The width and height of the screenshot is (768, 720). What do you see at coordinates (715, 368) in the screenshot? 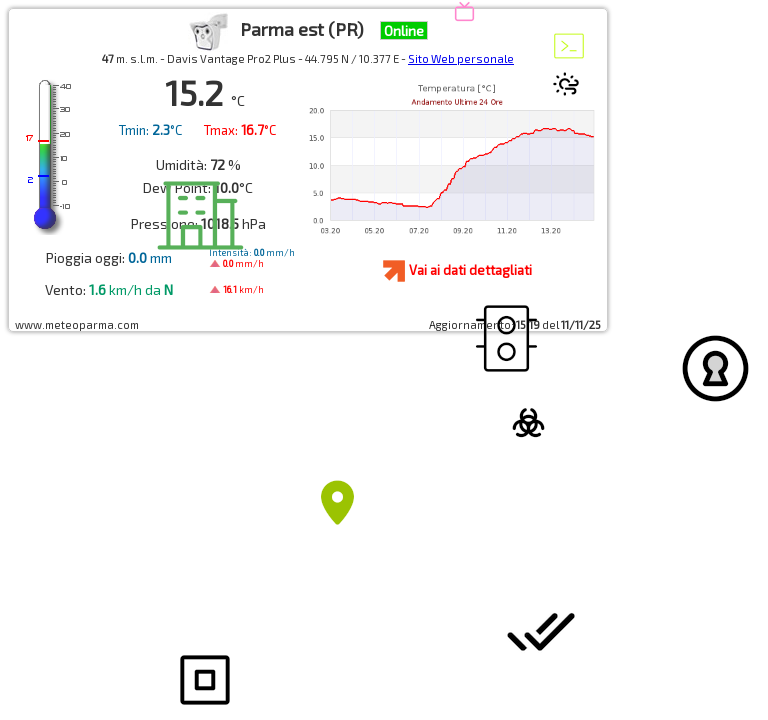
I see `access security or privacy settings` at bounding box center [715, 368].